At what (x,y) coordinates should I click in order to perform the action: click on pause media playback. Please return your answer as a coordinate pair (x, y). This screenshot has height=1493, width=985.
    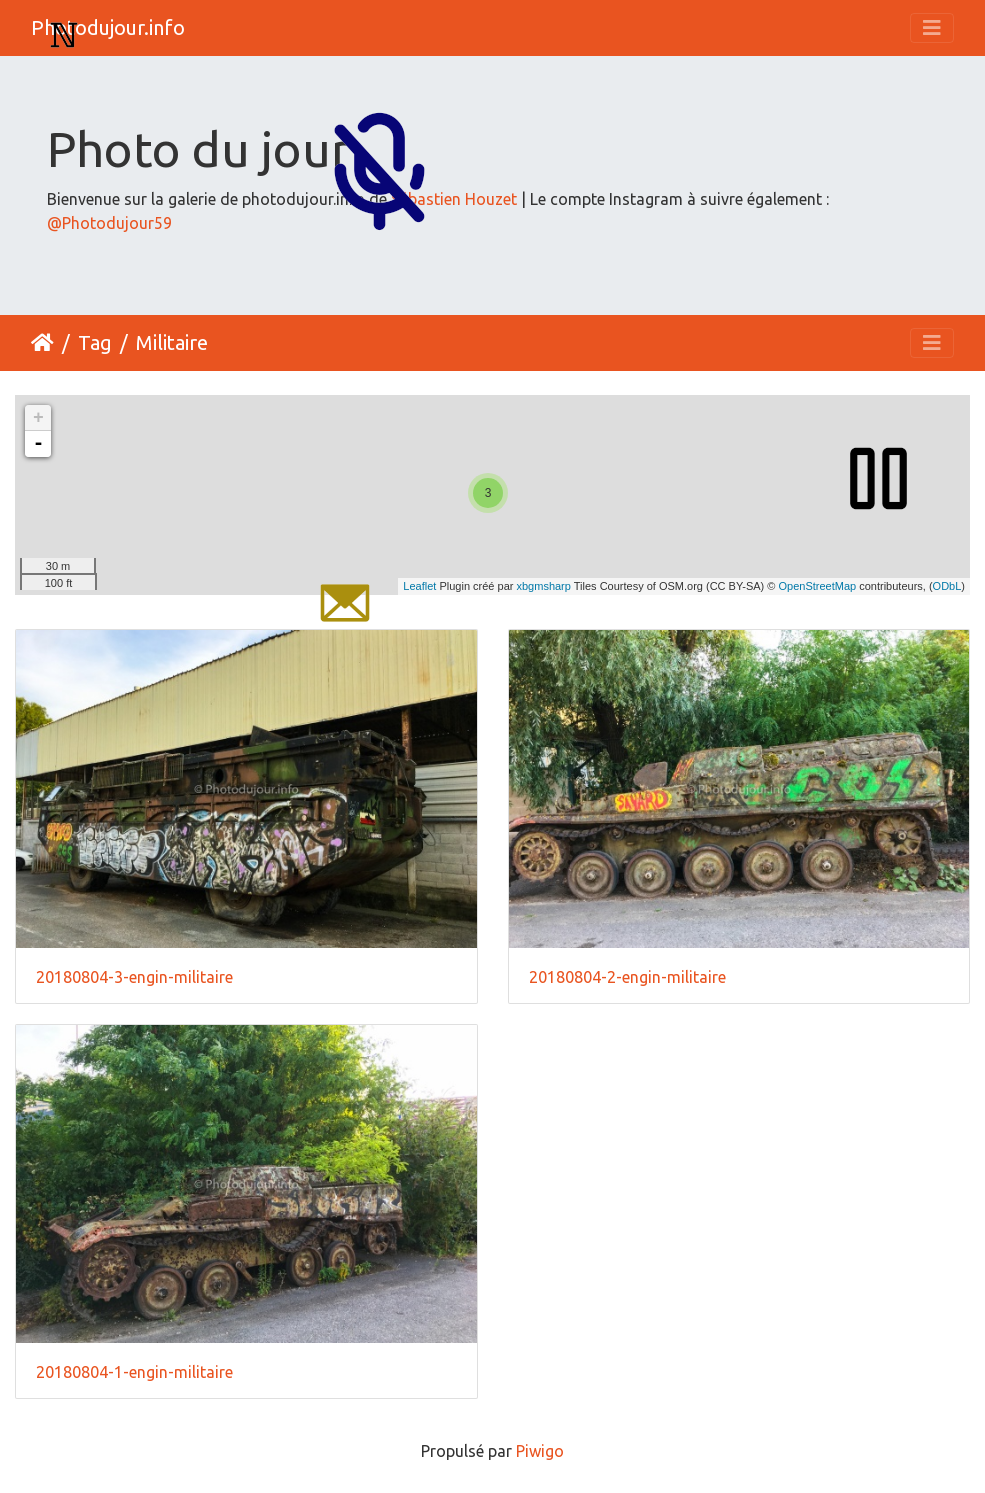
    Looking at the image, I should click on (878, 478).